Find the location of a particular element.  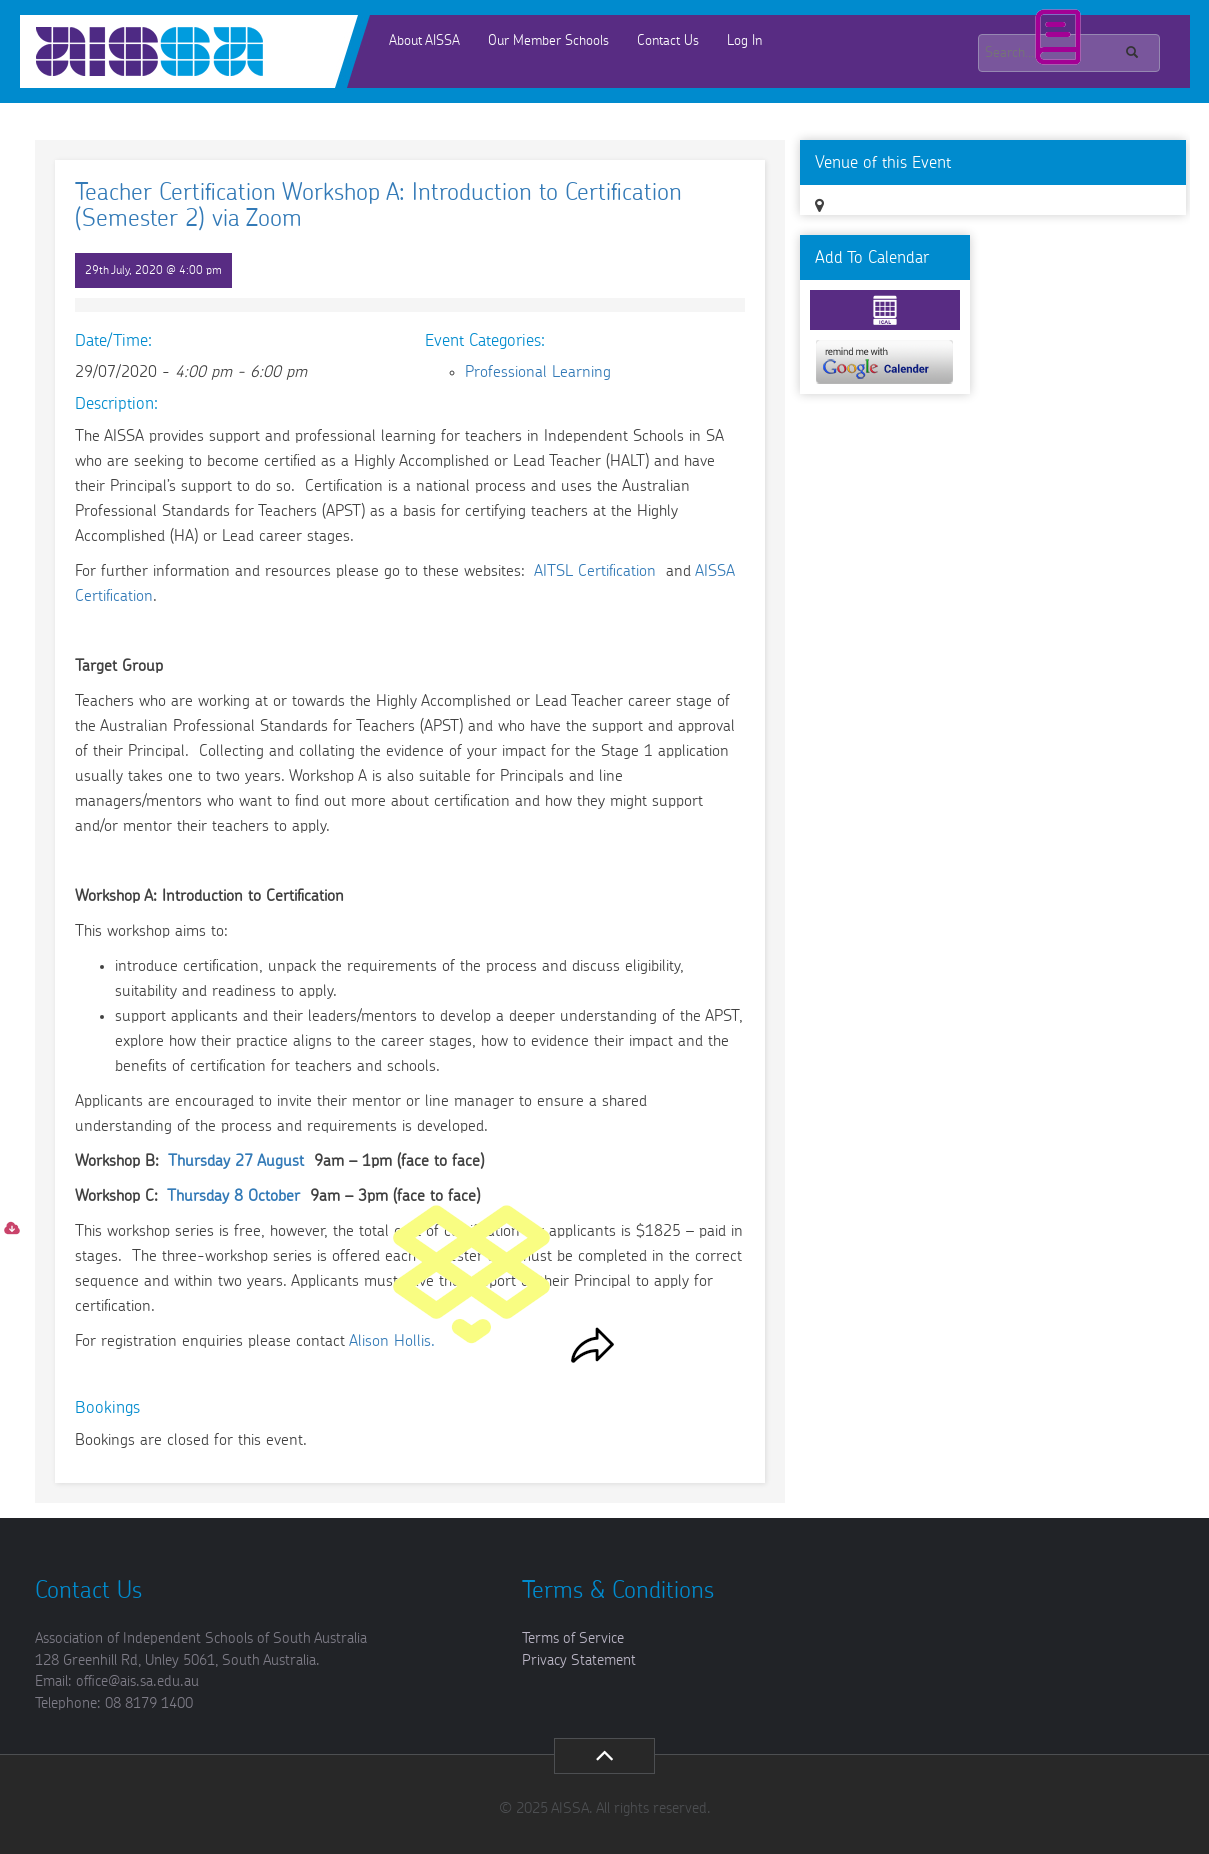

share content with others is located at coordinates (592, 1347).